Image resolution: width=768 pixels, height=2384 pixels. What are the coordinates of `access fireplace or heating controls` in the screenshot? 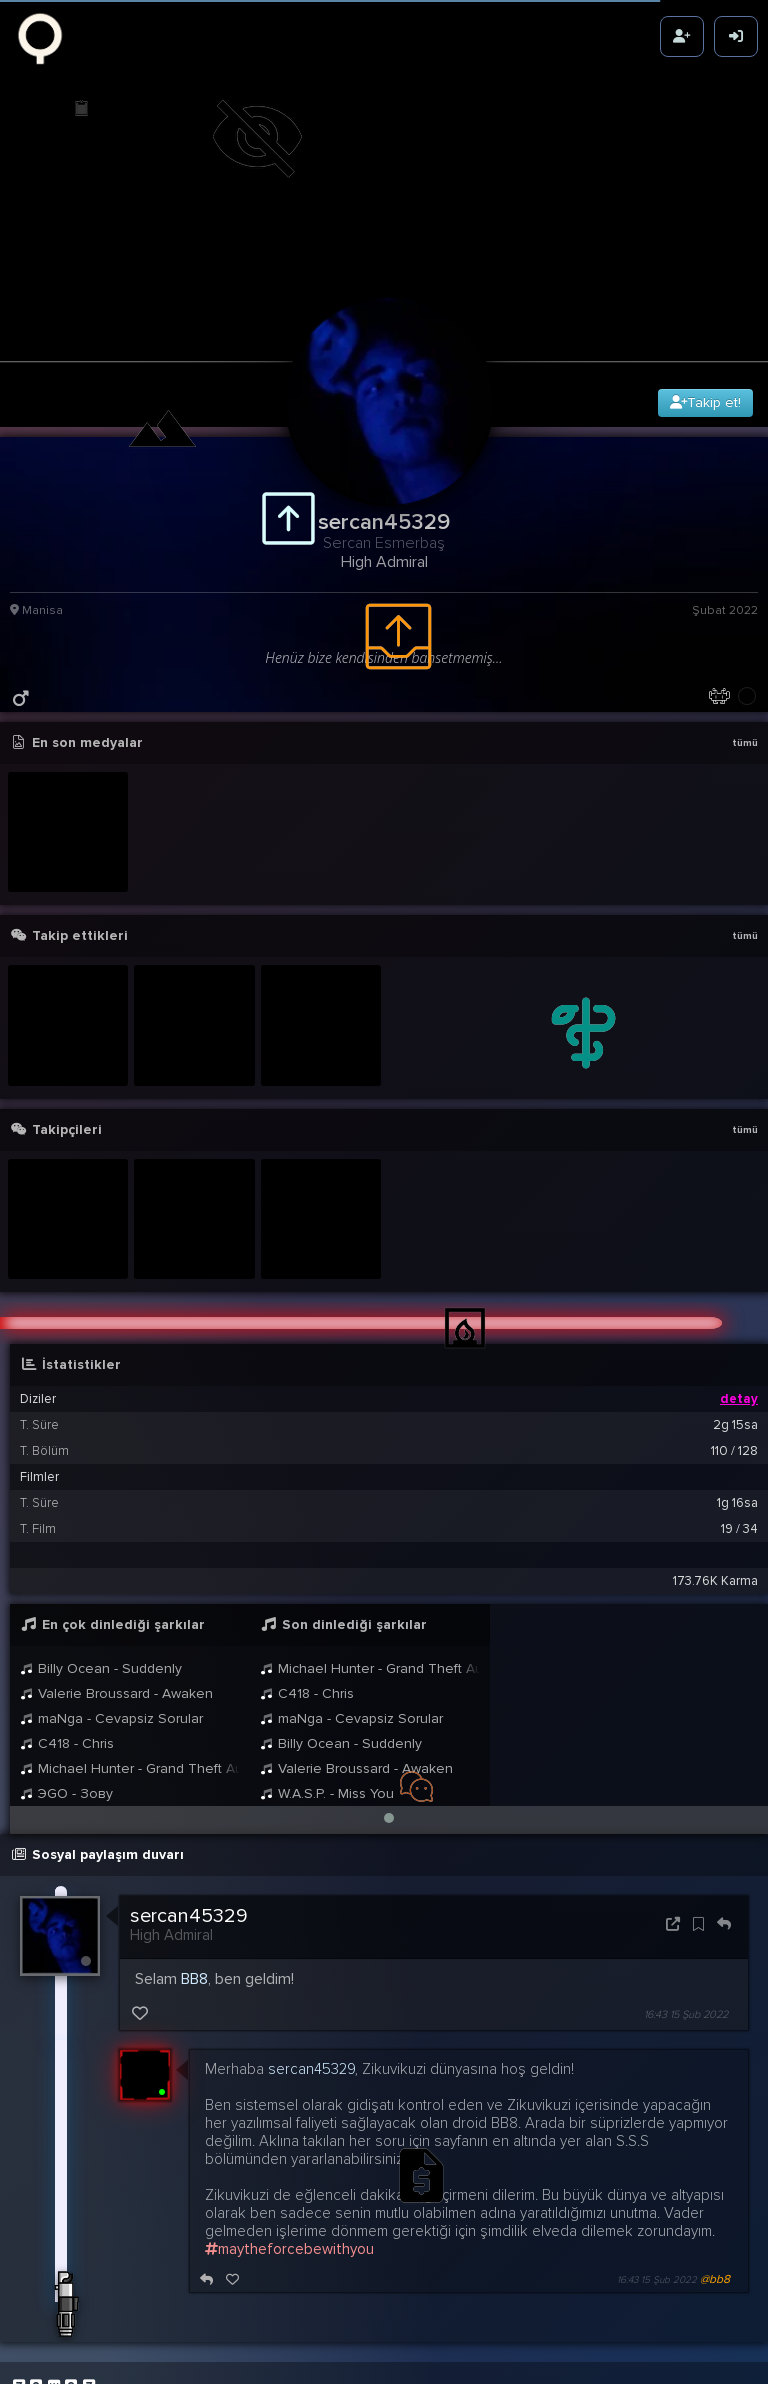 It's located at (465, 1328).